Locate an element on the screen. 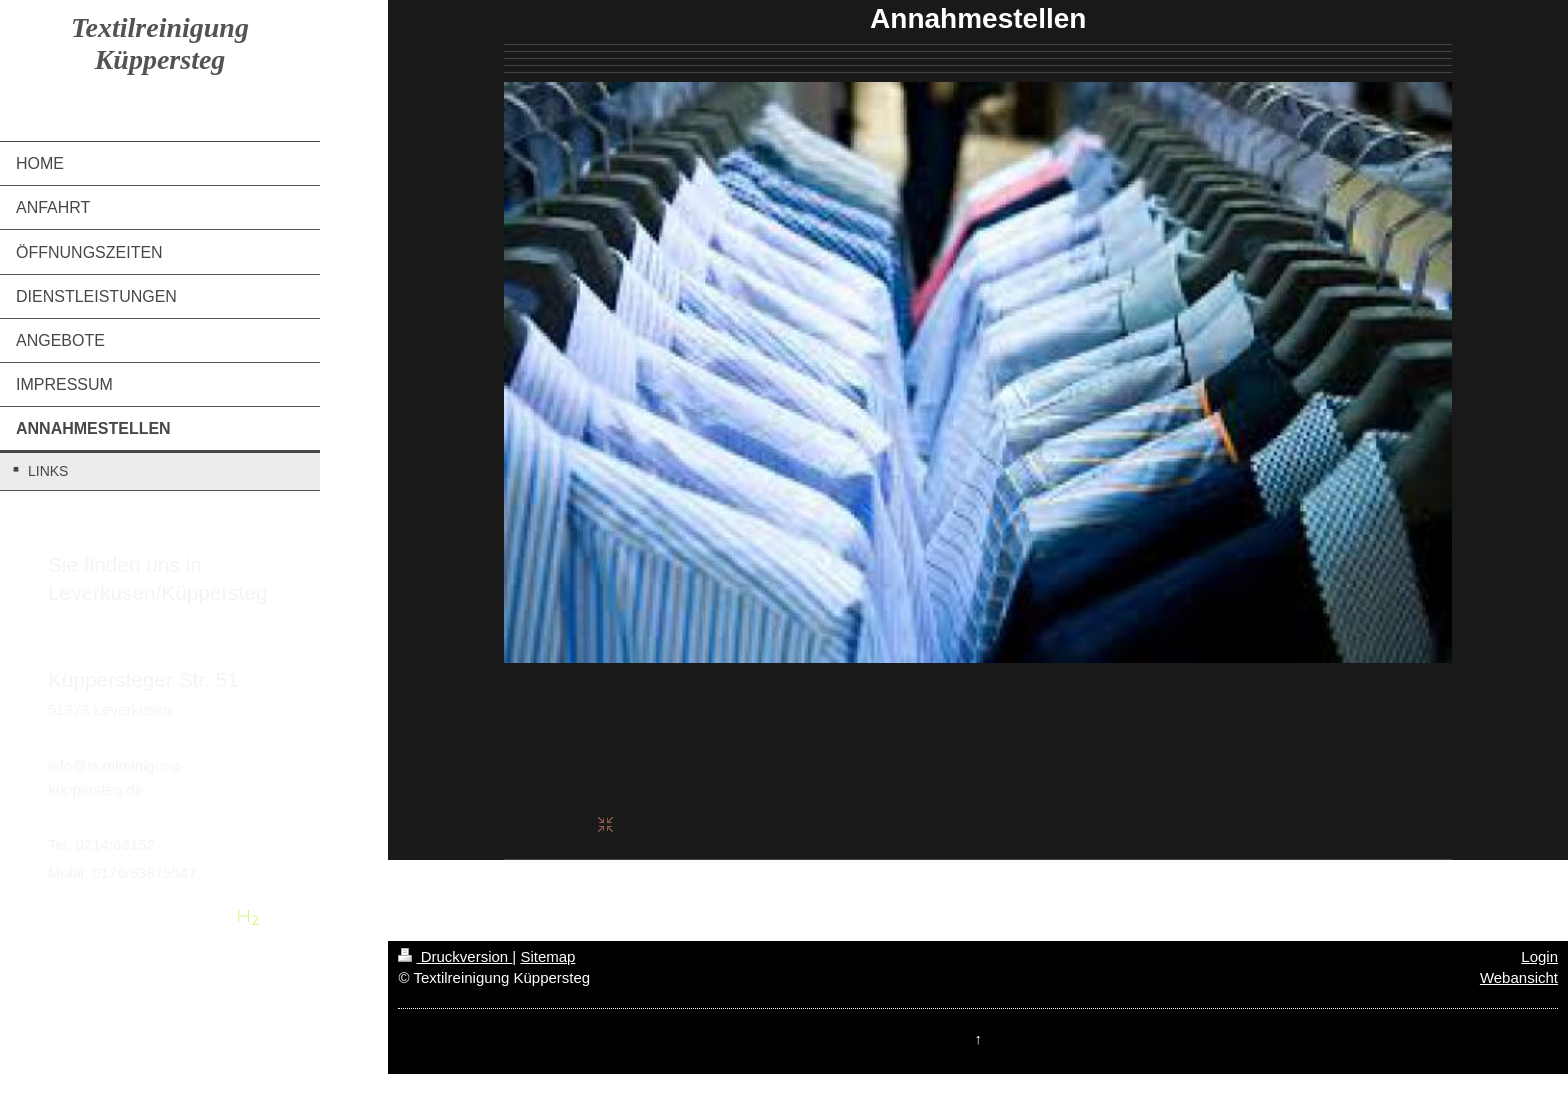 This screenshot has width=1568, height=1104. collapse or minimize content is located at coordinates (605, 824).